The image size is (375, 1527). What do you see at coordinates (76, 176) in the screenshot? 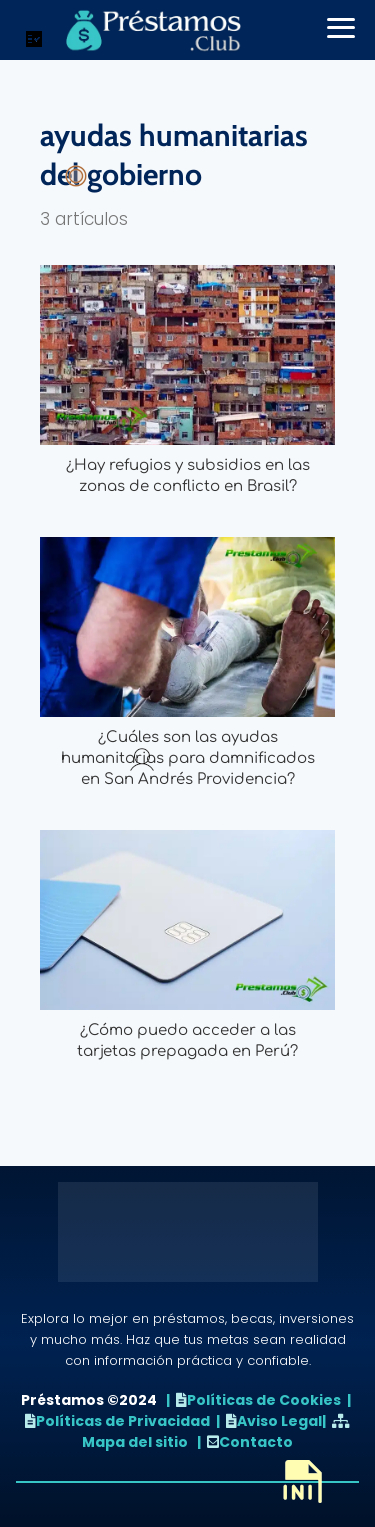
I see `start recording audio or video` at bounding box center [76, 176].